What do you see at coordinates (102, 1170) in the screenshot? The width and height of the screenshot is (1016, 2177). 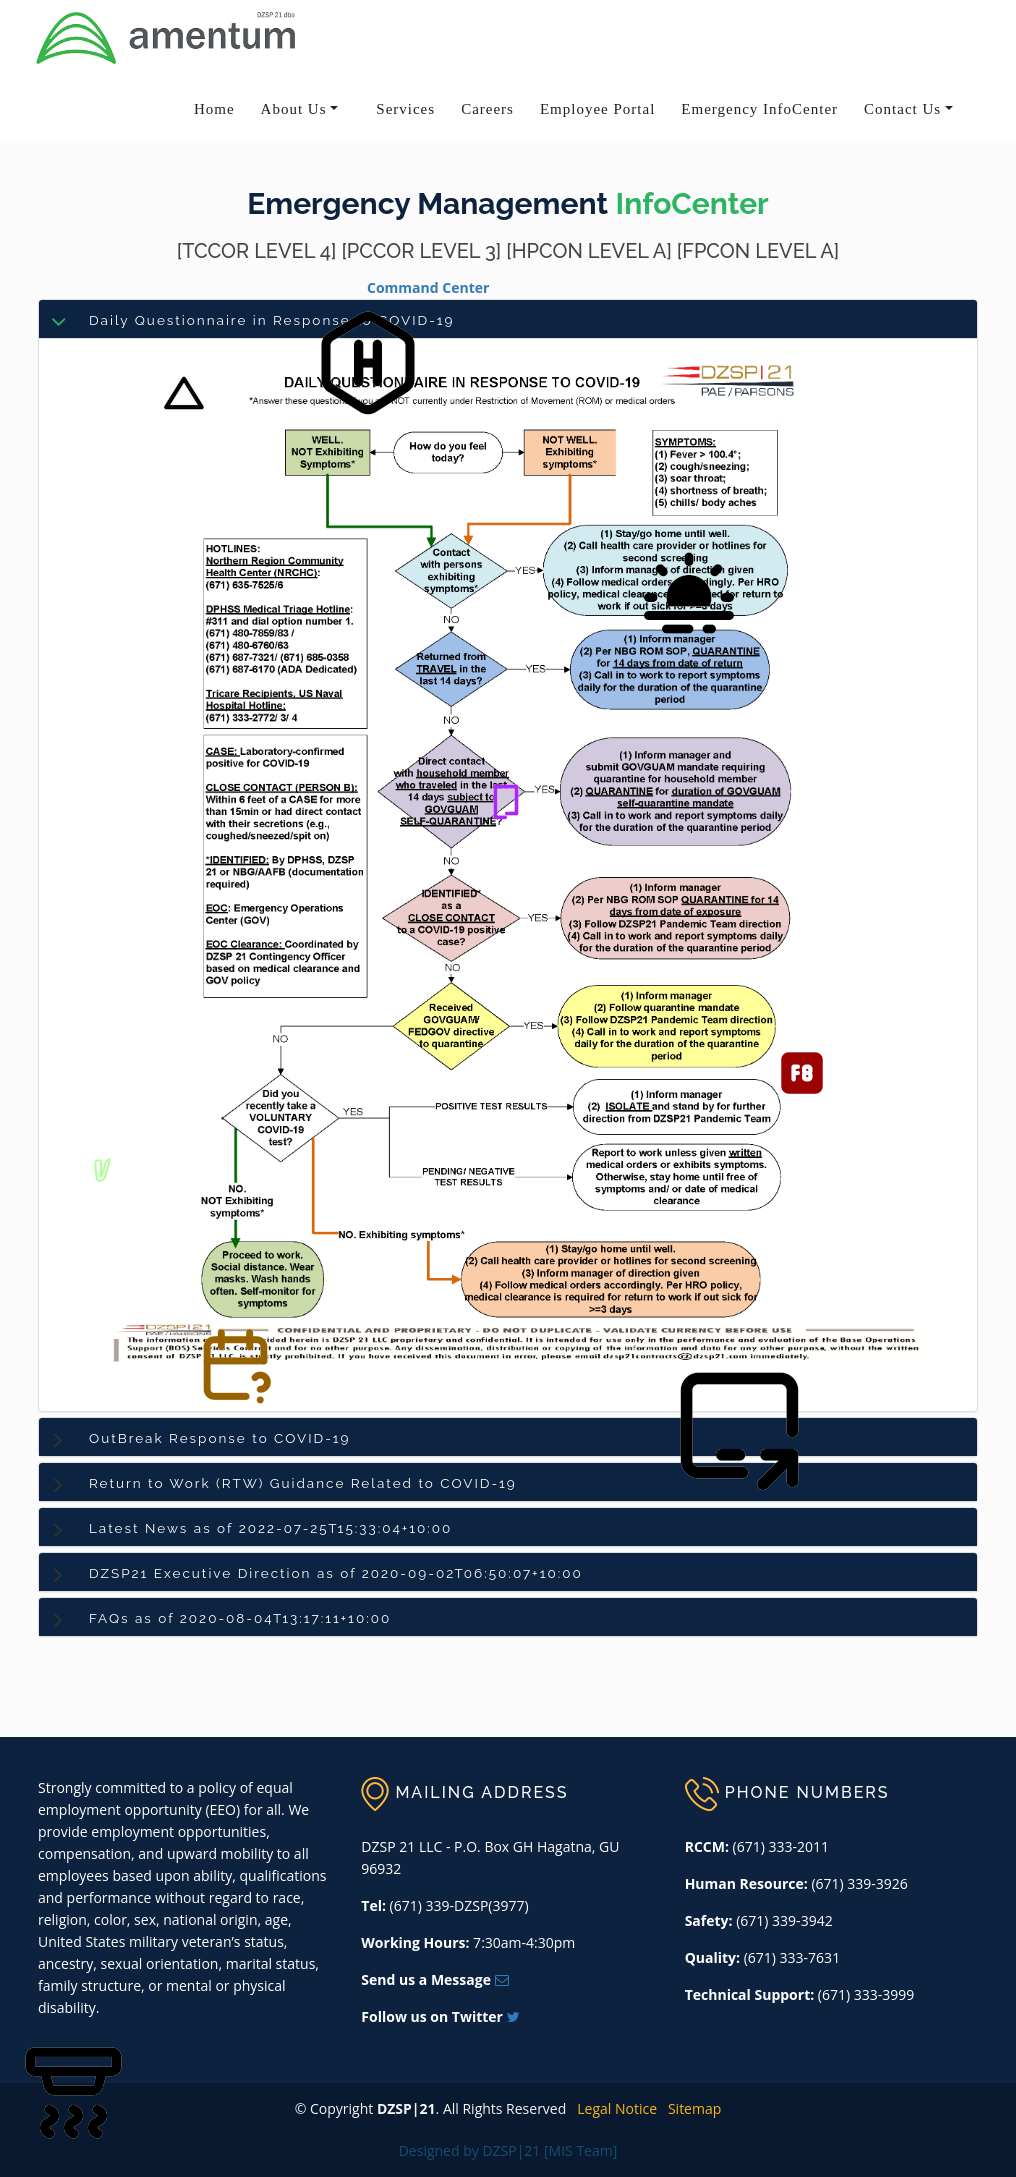 I see `open the Vinted app` at bounding box center [102, 1170].